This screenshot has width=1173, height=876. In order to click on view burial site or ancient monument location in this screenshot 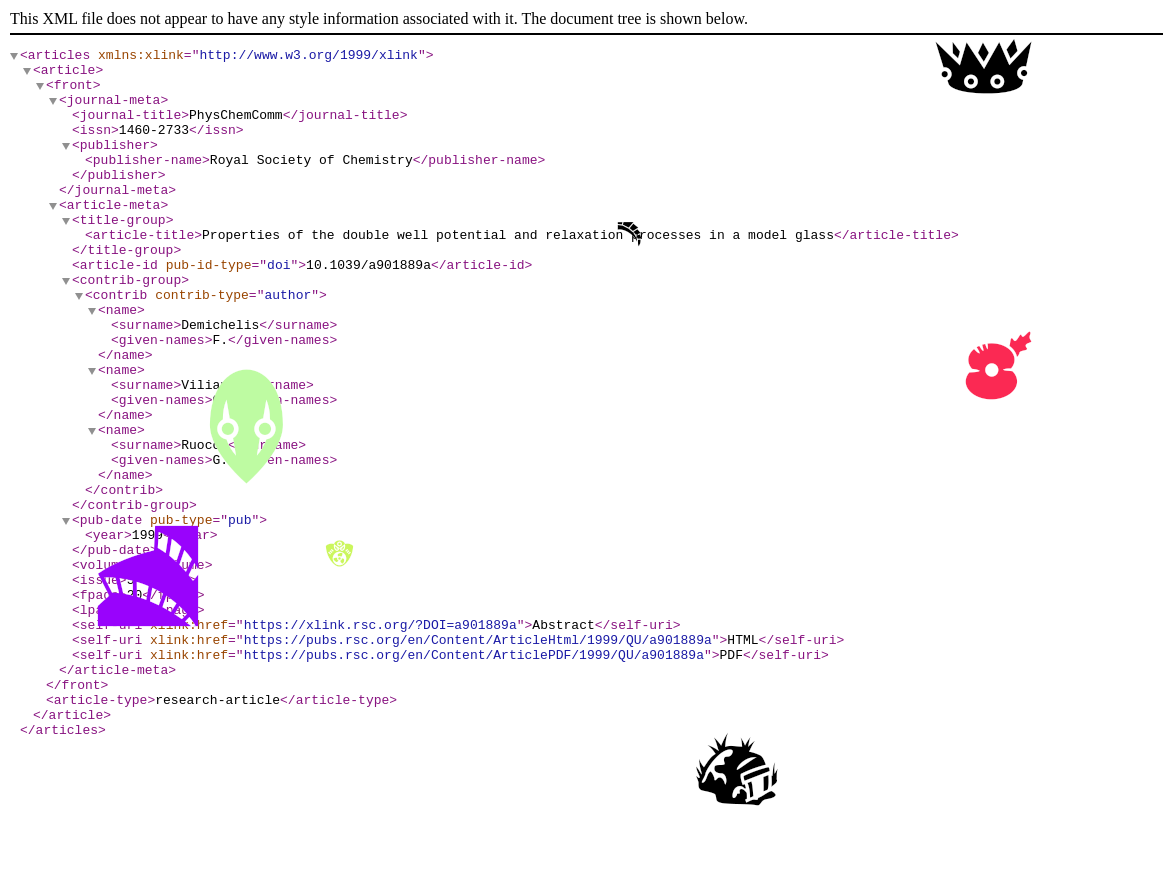, I will do `click(737, 769)`.